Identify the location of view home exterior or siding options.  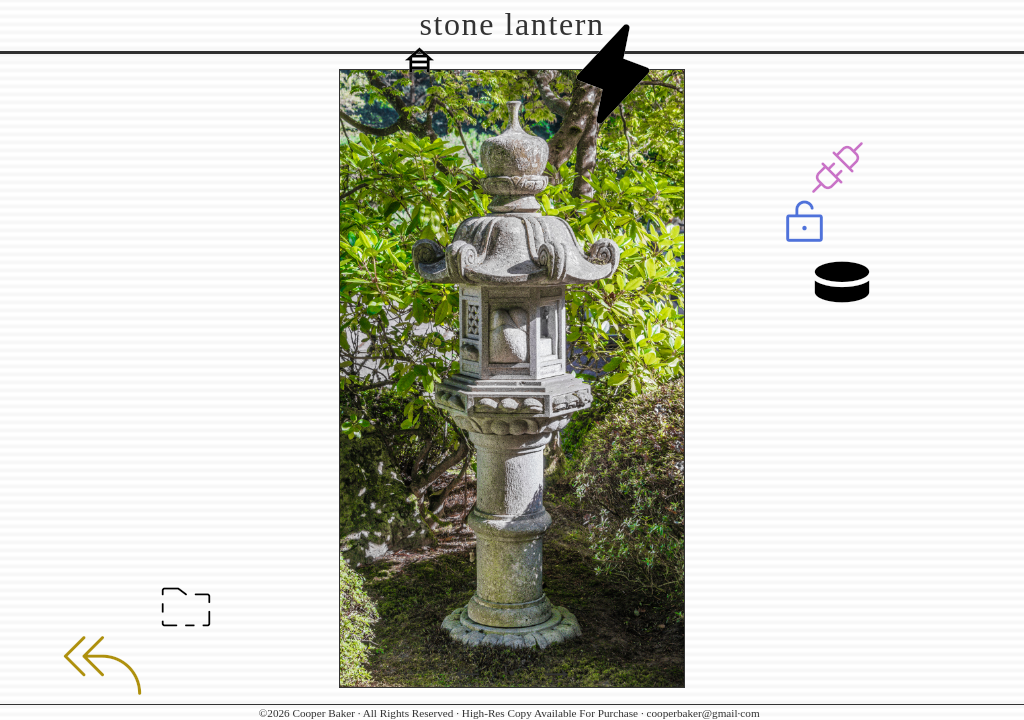
(419, 60).